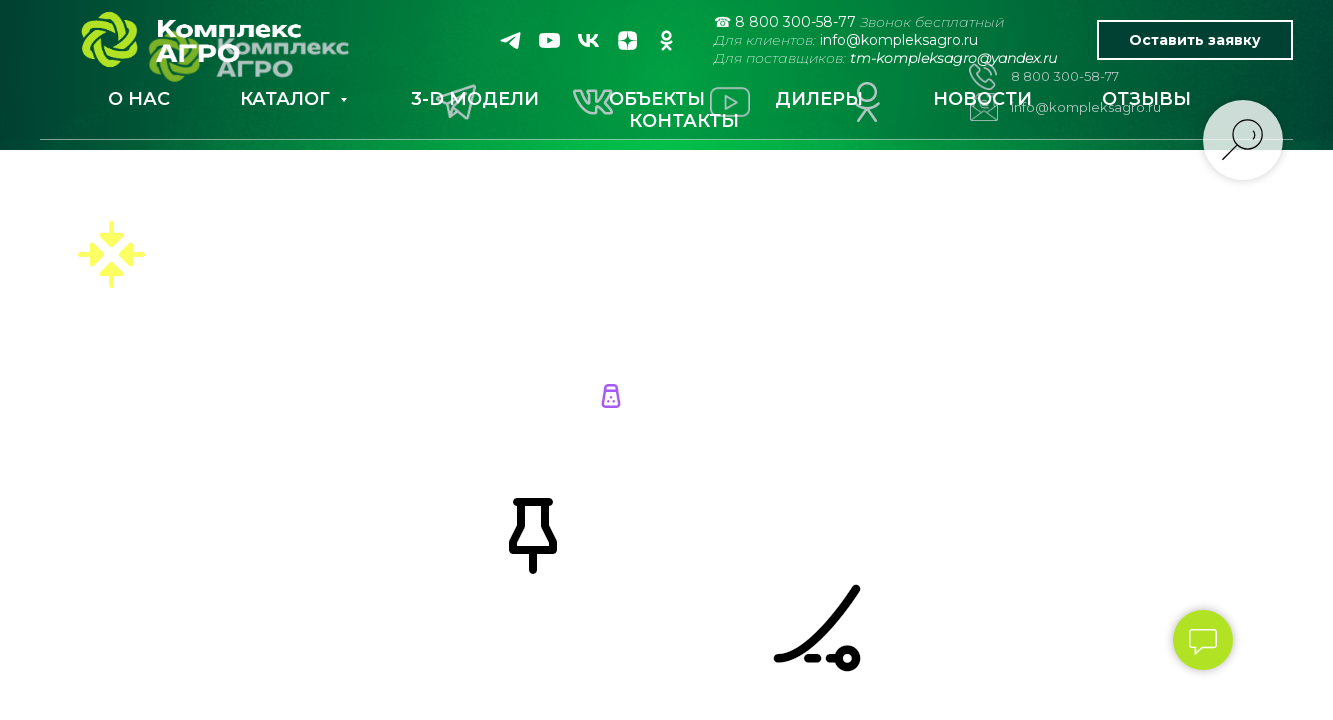 The image size is (1333, 720). Describe the element at coordinates (817, 628) in the screenshot. I see `adjust animation easing curve` at that location.